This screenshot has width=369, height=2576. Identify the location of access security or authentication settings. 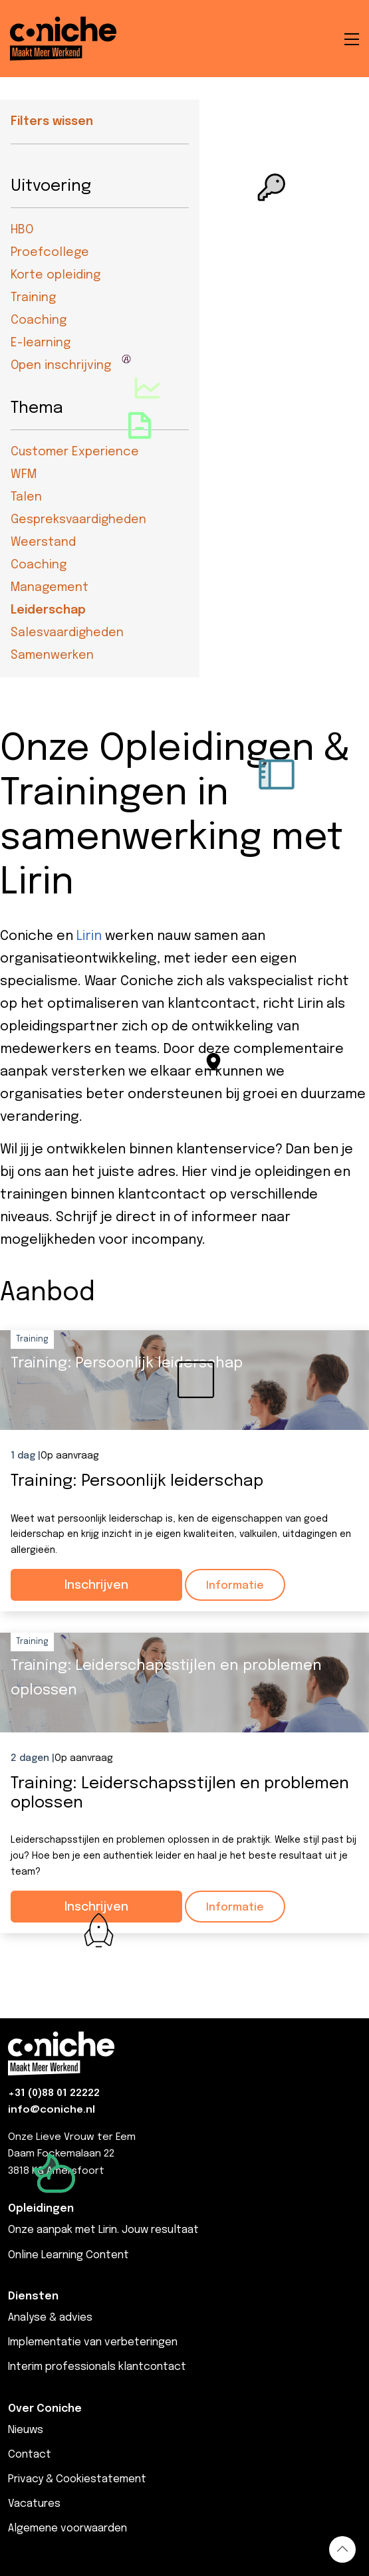
(271, 187).